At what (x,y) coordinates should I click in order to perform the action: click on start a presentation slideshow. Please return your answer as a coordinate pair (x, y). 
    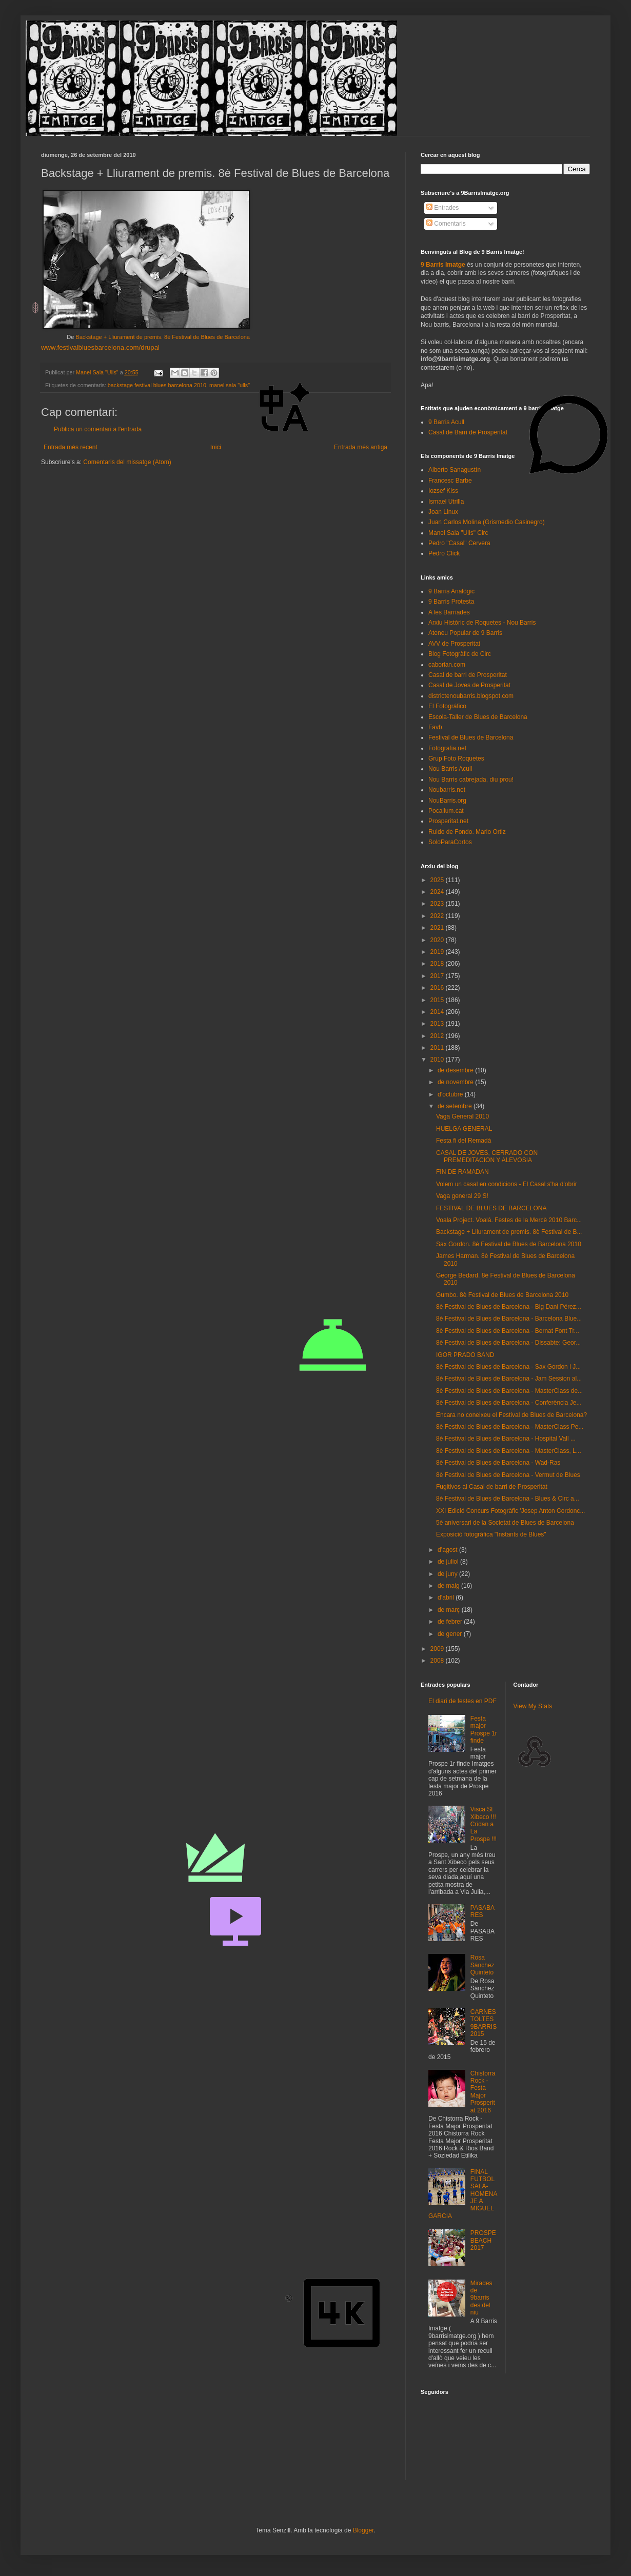
    Looking at the image, I should click on (235, 1920).